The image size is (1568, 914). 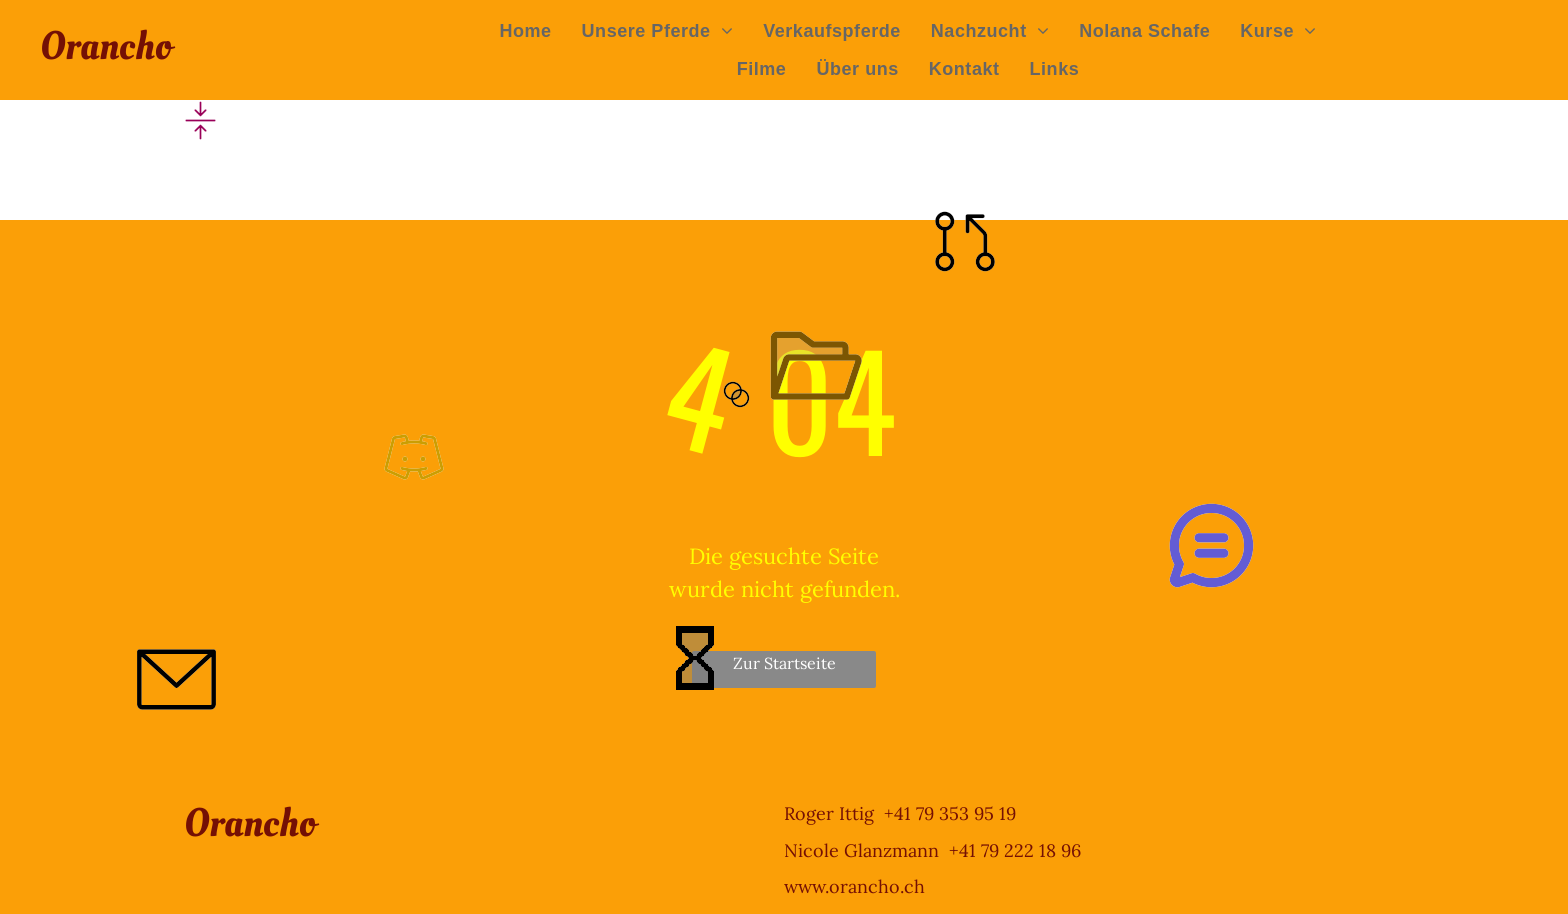 What do you see at coordinates (176, 679) in the screenshot?
I see `open your email inbox` at bounding box center [176, 679].